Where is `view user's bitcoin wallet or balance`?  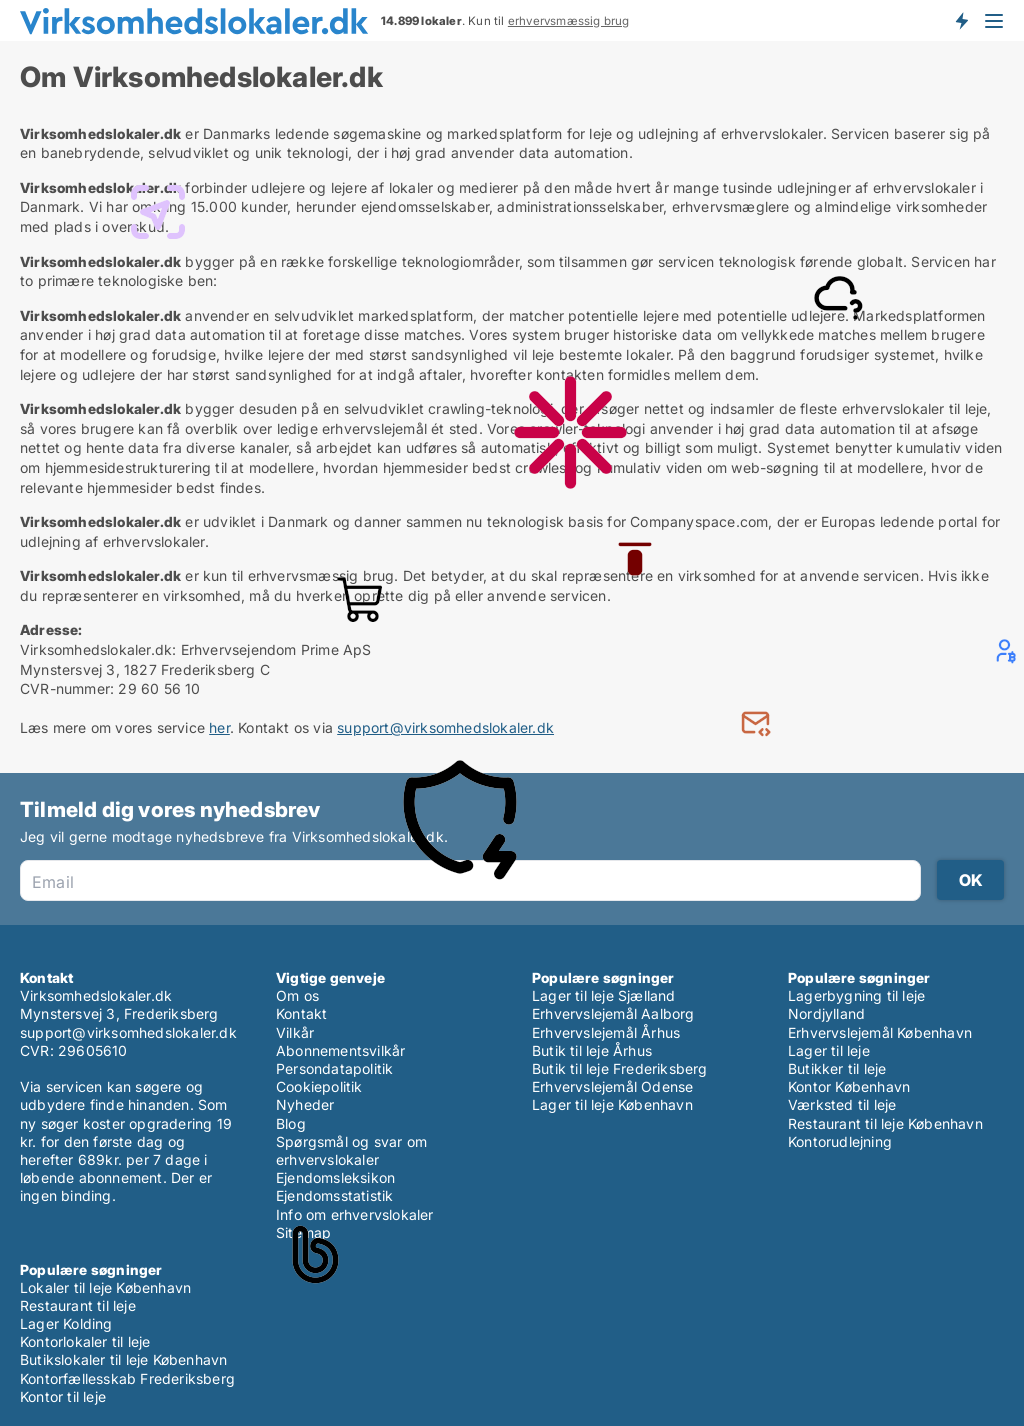 view user's bitcoin wallet or balance is located at coordinates (1004, 650).